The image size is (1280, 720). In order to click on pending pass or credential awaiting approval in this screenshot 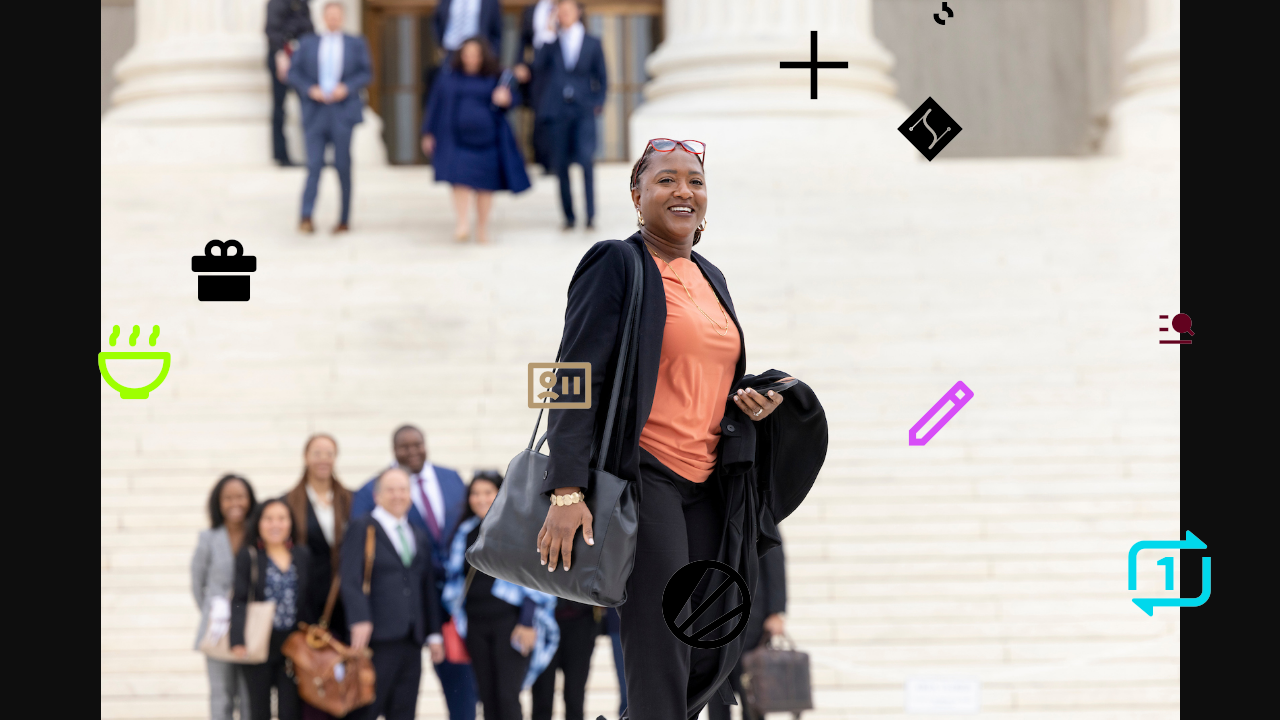, I will do `click(559, 385)`.